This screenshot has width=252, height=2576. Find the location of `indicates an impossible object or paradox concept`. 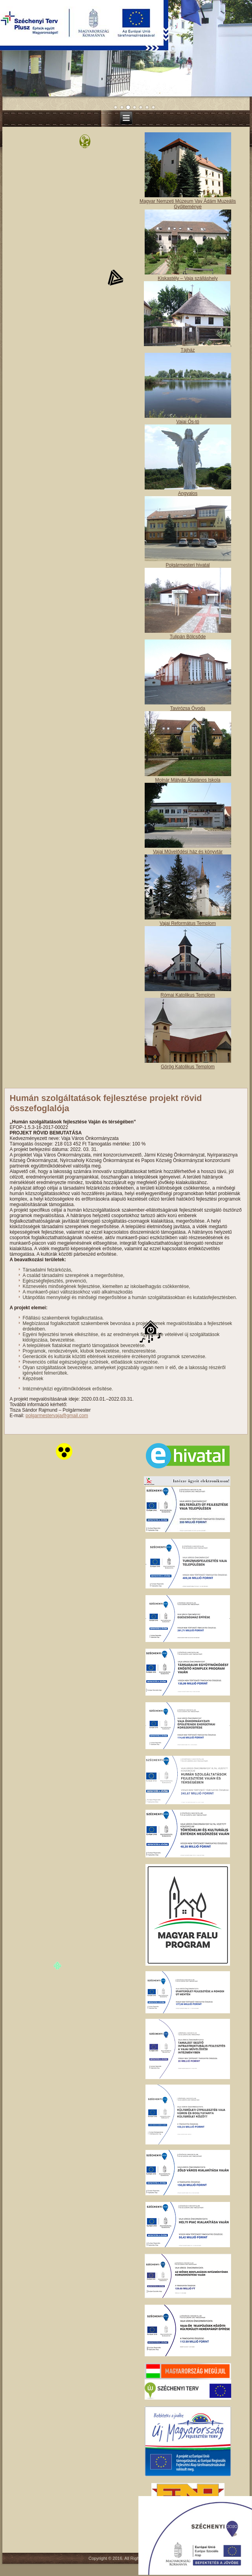

indicates an impossible object or paradox concept is located at coordinates (116, 278).